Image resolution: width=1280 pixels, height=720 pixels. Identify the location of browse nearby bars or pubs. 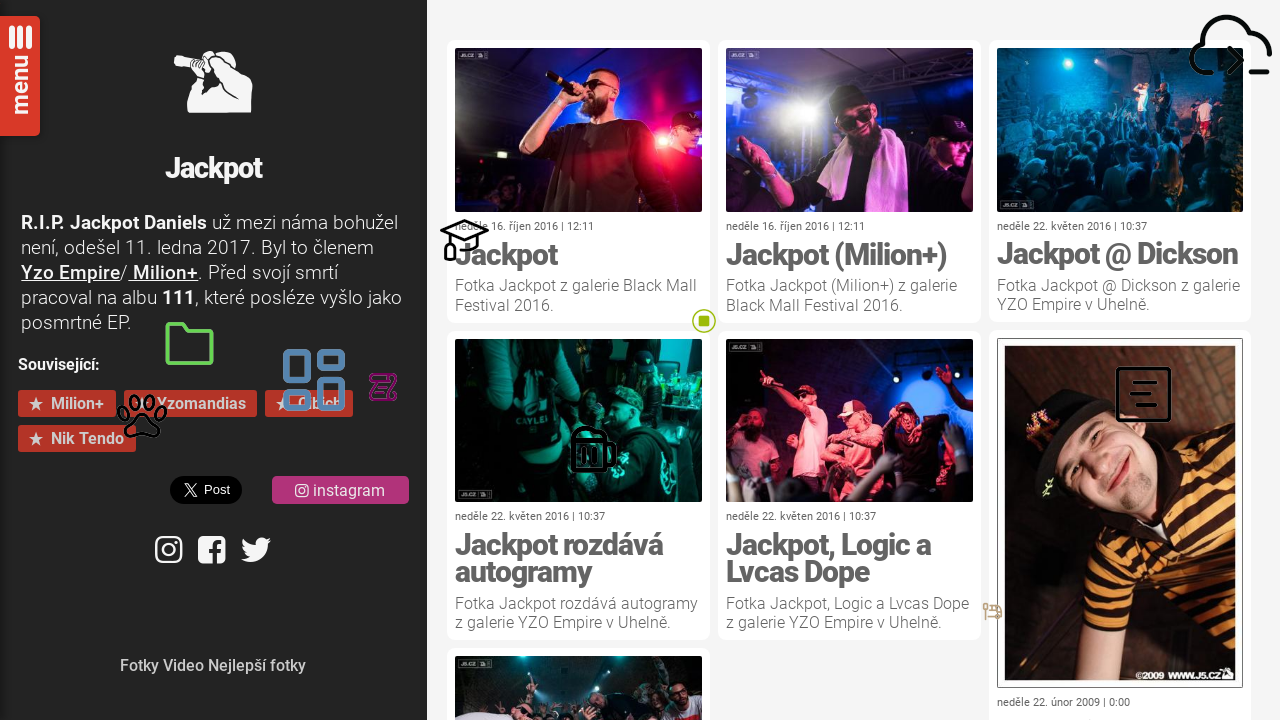
(591, 451).